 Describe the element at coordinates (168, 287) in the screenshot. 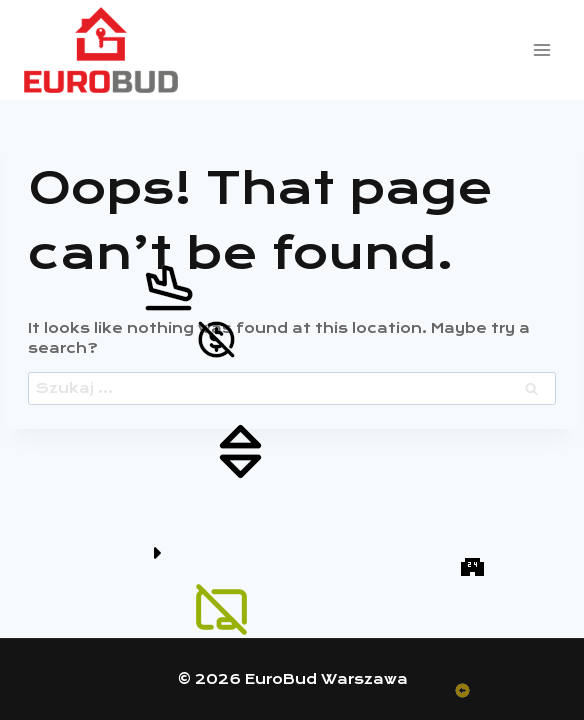

I see `view flight arrival information` at that location.